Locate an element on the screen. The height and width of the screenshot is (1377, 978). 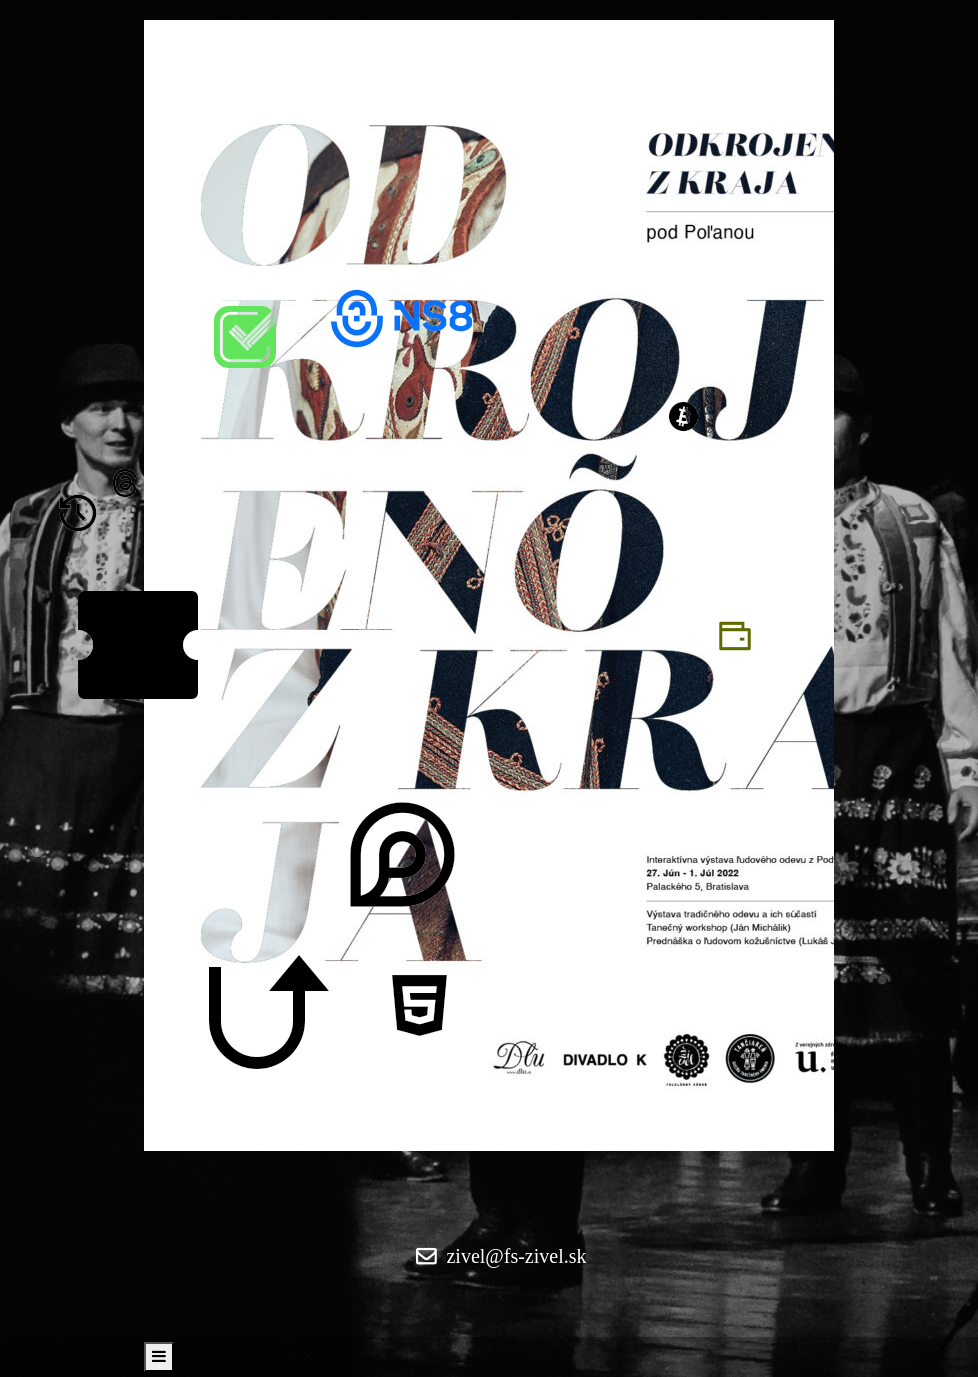
redo or repeat the last action is located at coordinates (263, 1015).